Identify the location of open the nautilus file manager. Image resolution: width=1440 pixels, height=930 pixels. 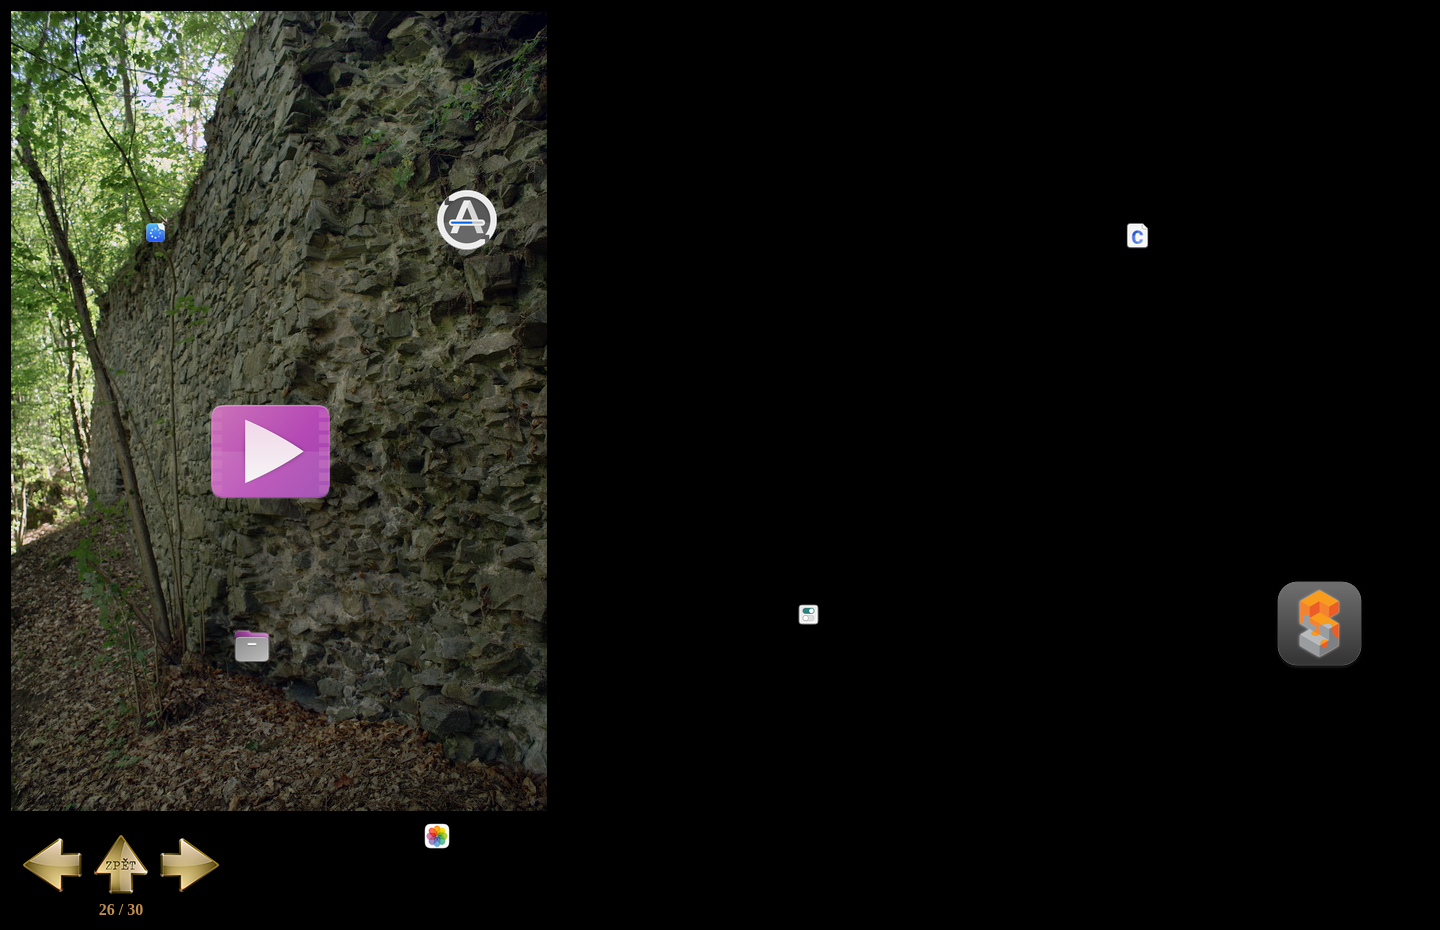
(252, 646).